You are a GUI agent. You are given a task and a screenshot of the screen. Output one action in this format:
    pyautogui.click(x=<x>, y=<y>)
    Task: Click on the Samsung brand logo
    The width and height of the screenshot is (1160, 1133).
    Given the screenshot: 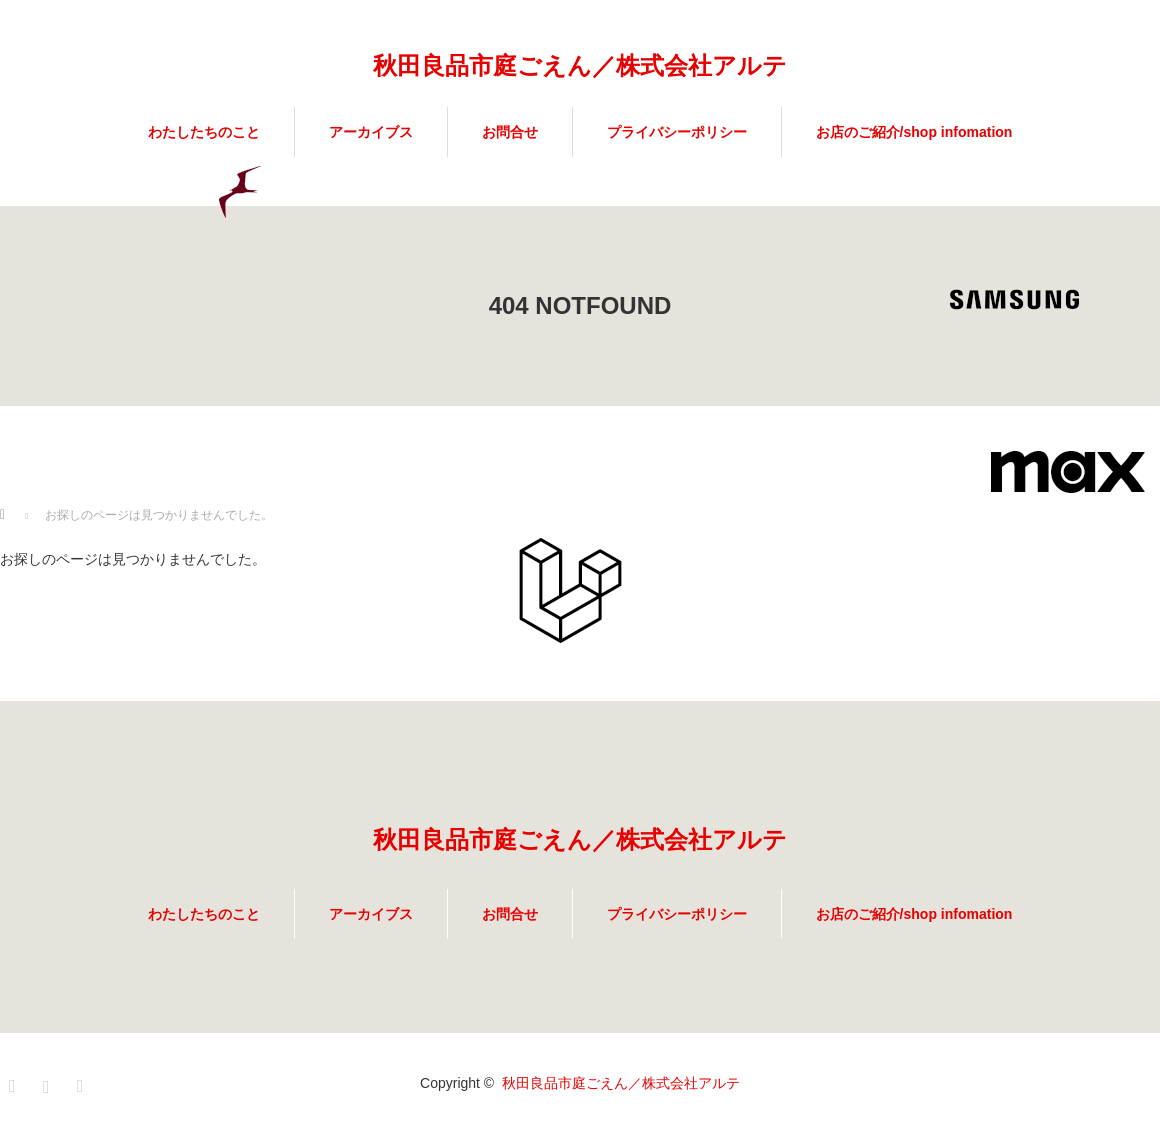 What is the action you would take?
    pyautogui.click(x=1014, y=299)
    